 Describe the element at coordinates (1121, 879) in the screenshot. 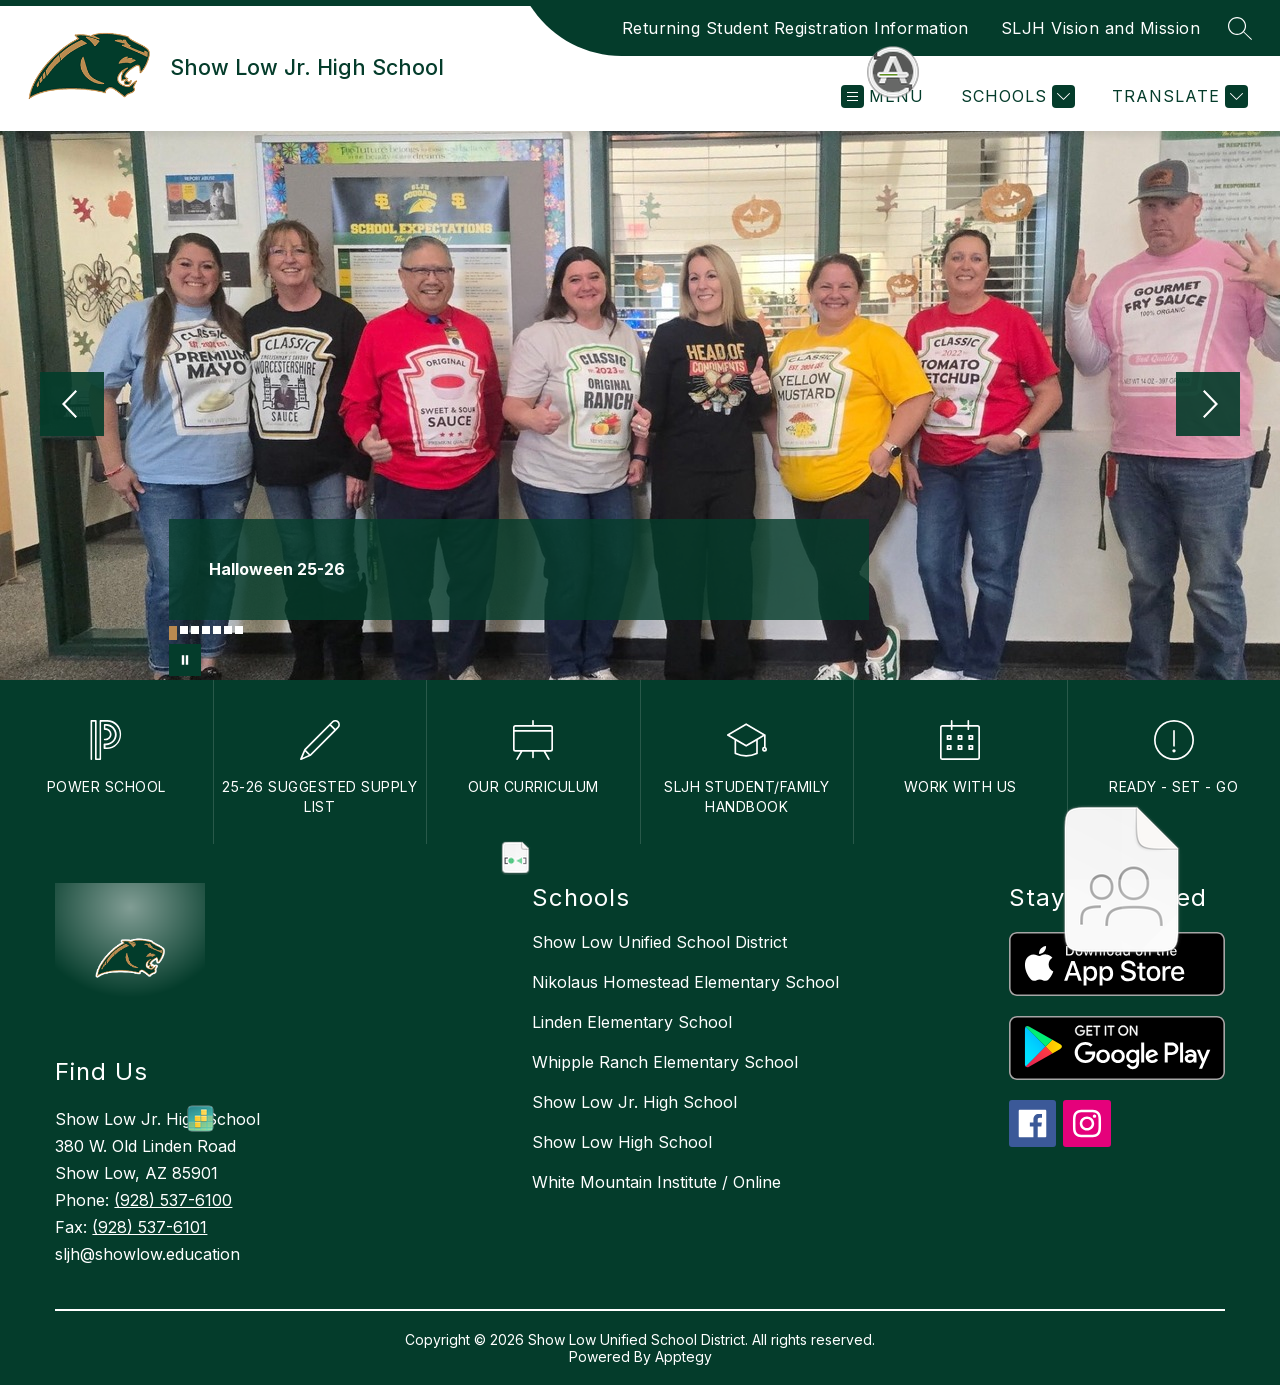

I see `indicates a file containing author or contributor information` at that location.